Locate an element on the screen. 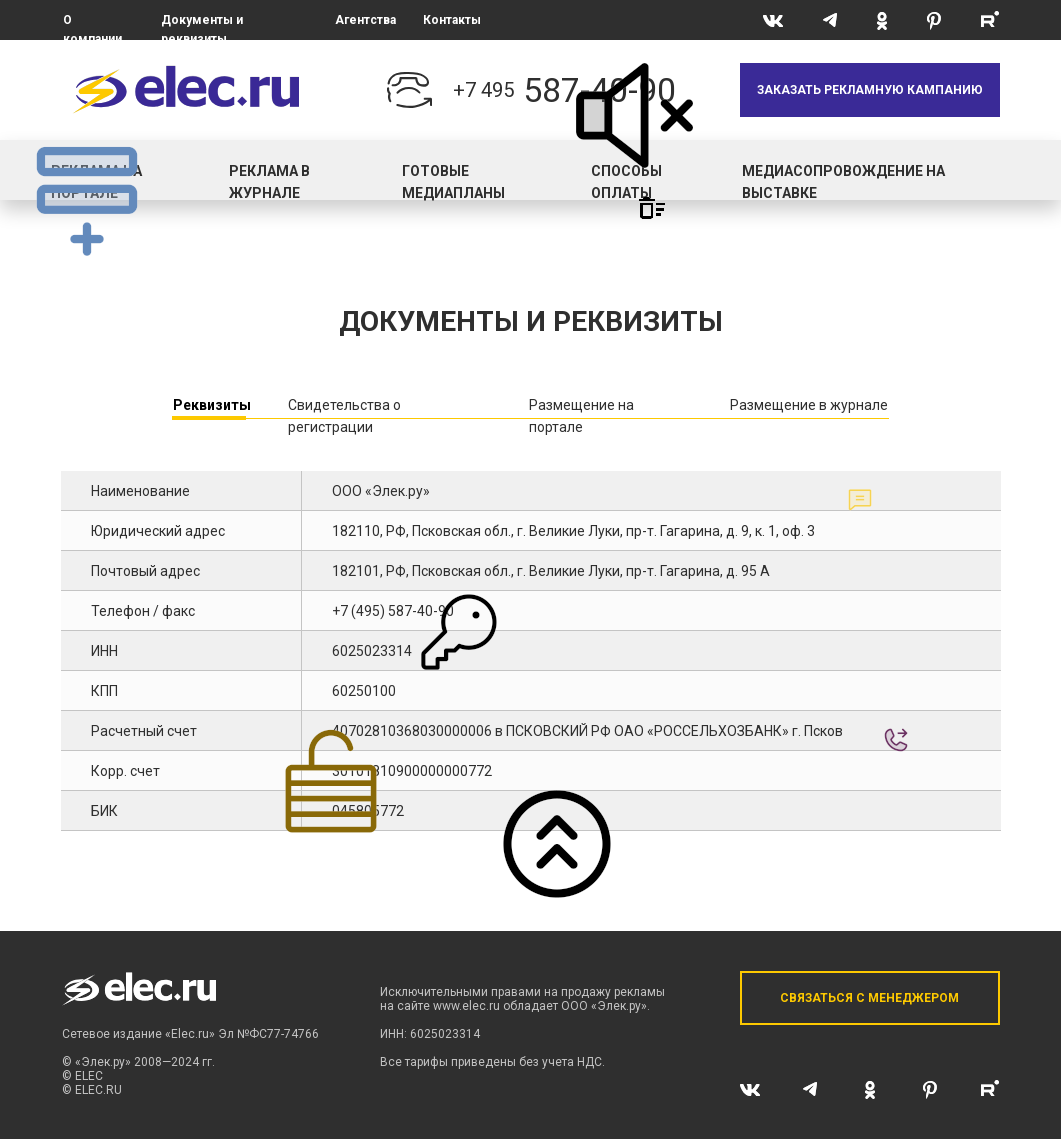  mute audio or sound is located at coordinates (632, 115).